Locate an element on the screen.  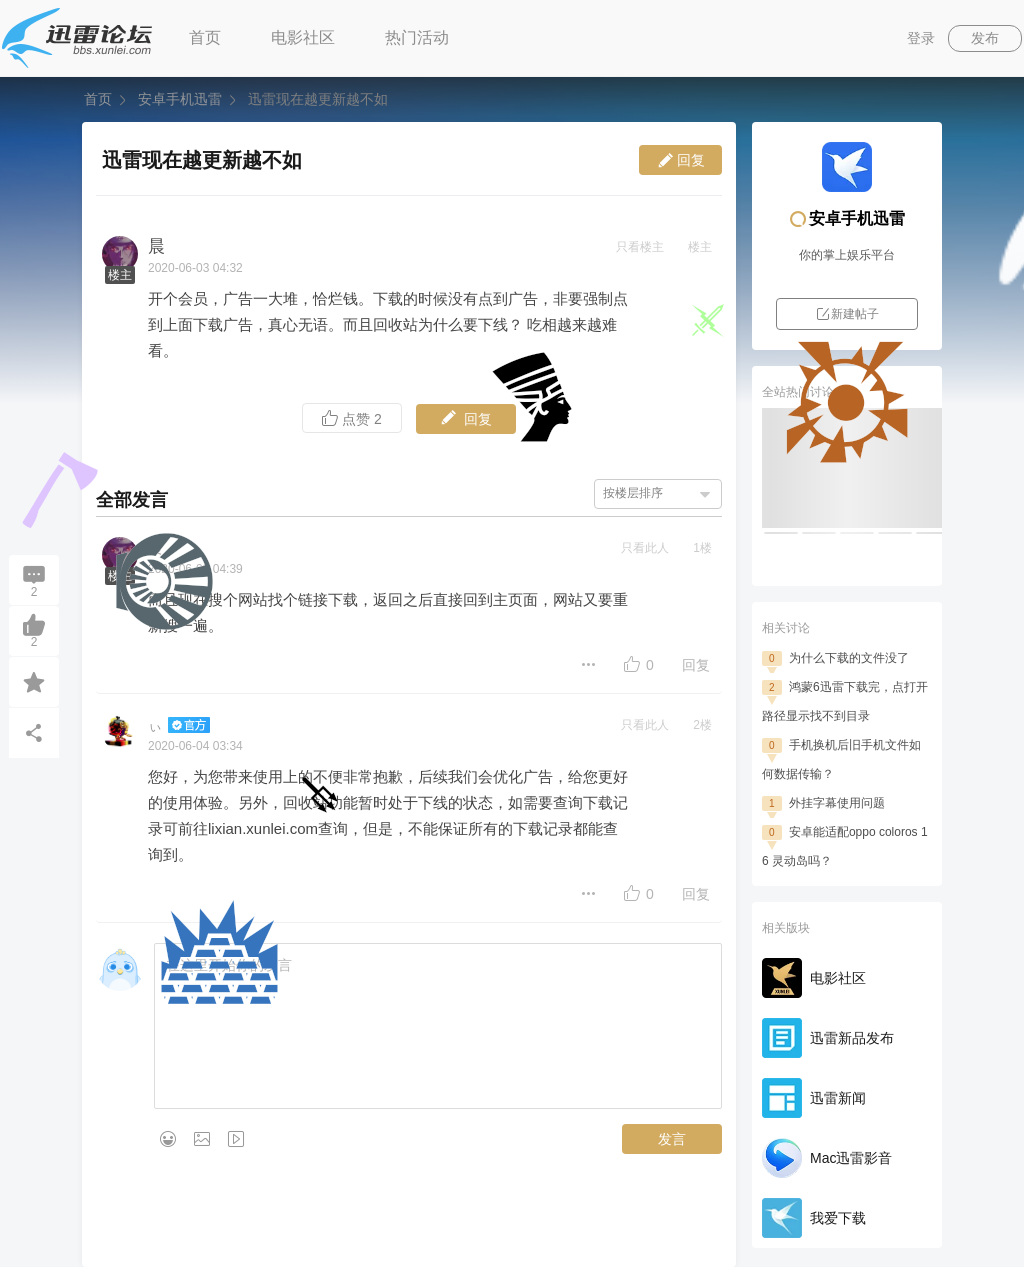
access egyptian or ancient history themed content is located at coordinates (532, 397).